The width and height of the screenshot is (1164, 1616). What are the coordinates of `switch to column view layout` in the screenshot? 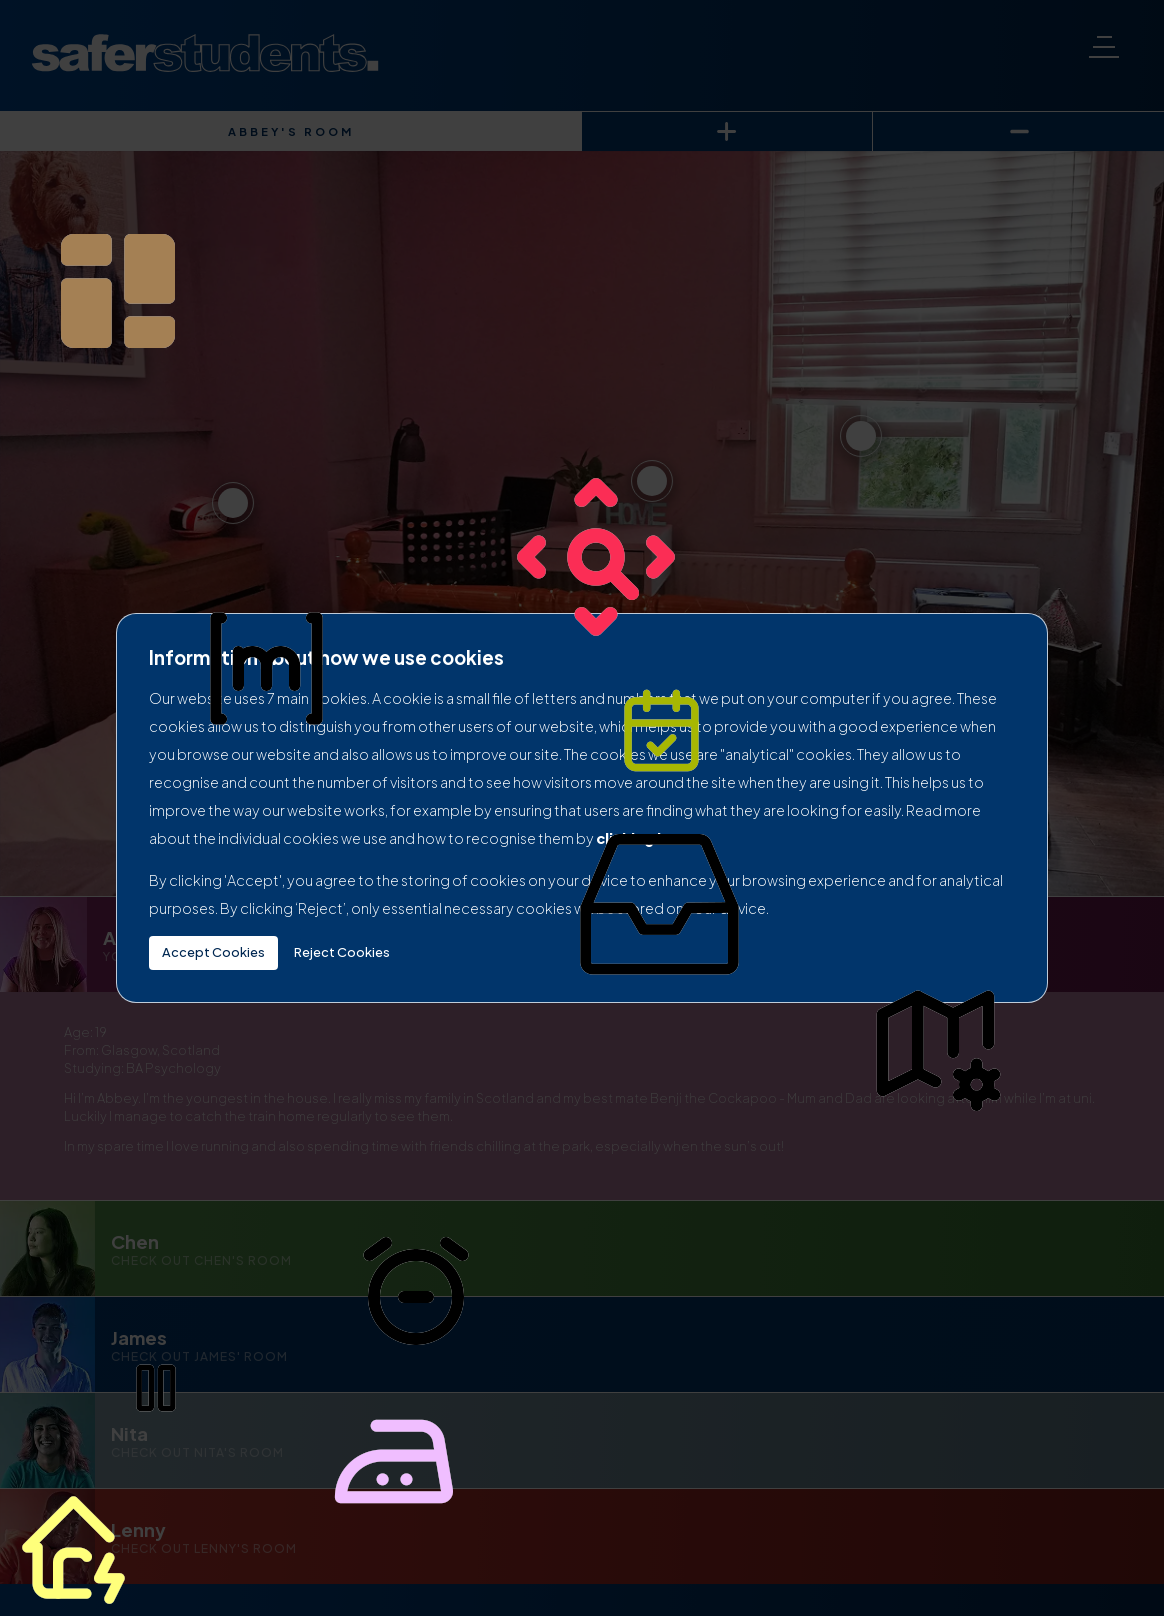 It's located at (156, 1388).